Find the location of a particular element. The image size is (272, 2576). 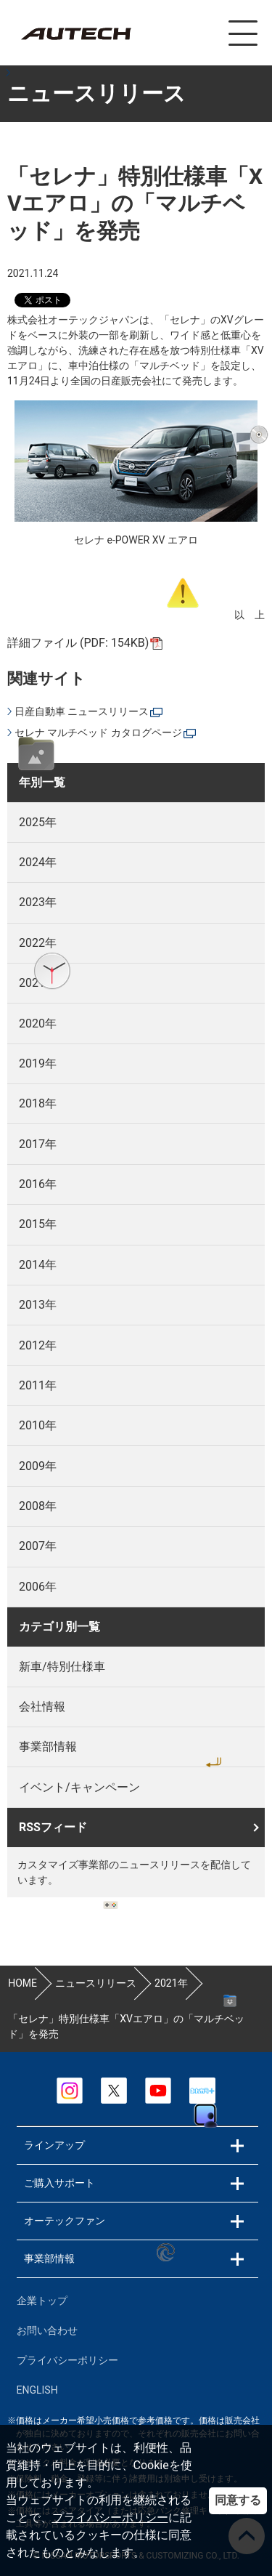

indicates a warning or caution message is located at coordinates (183, 593).